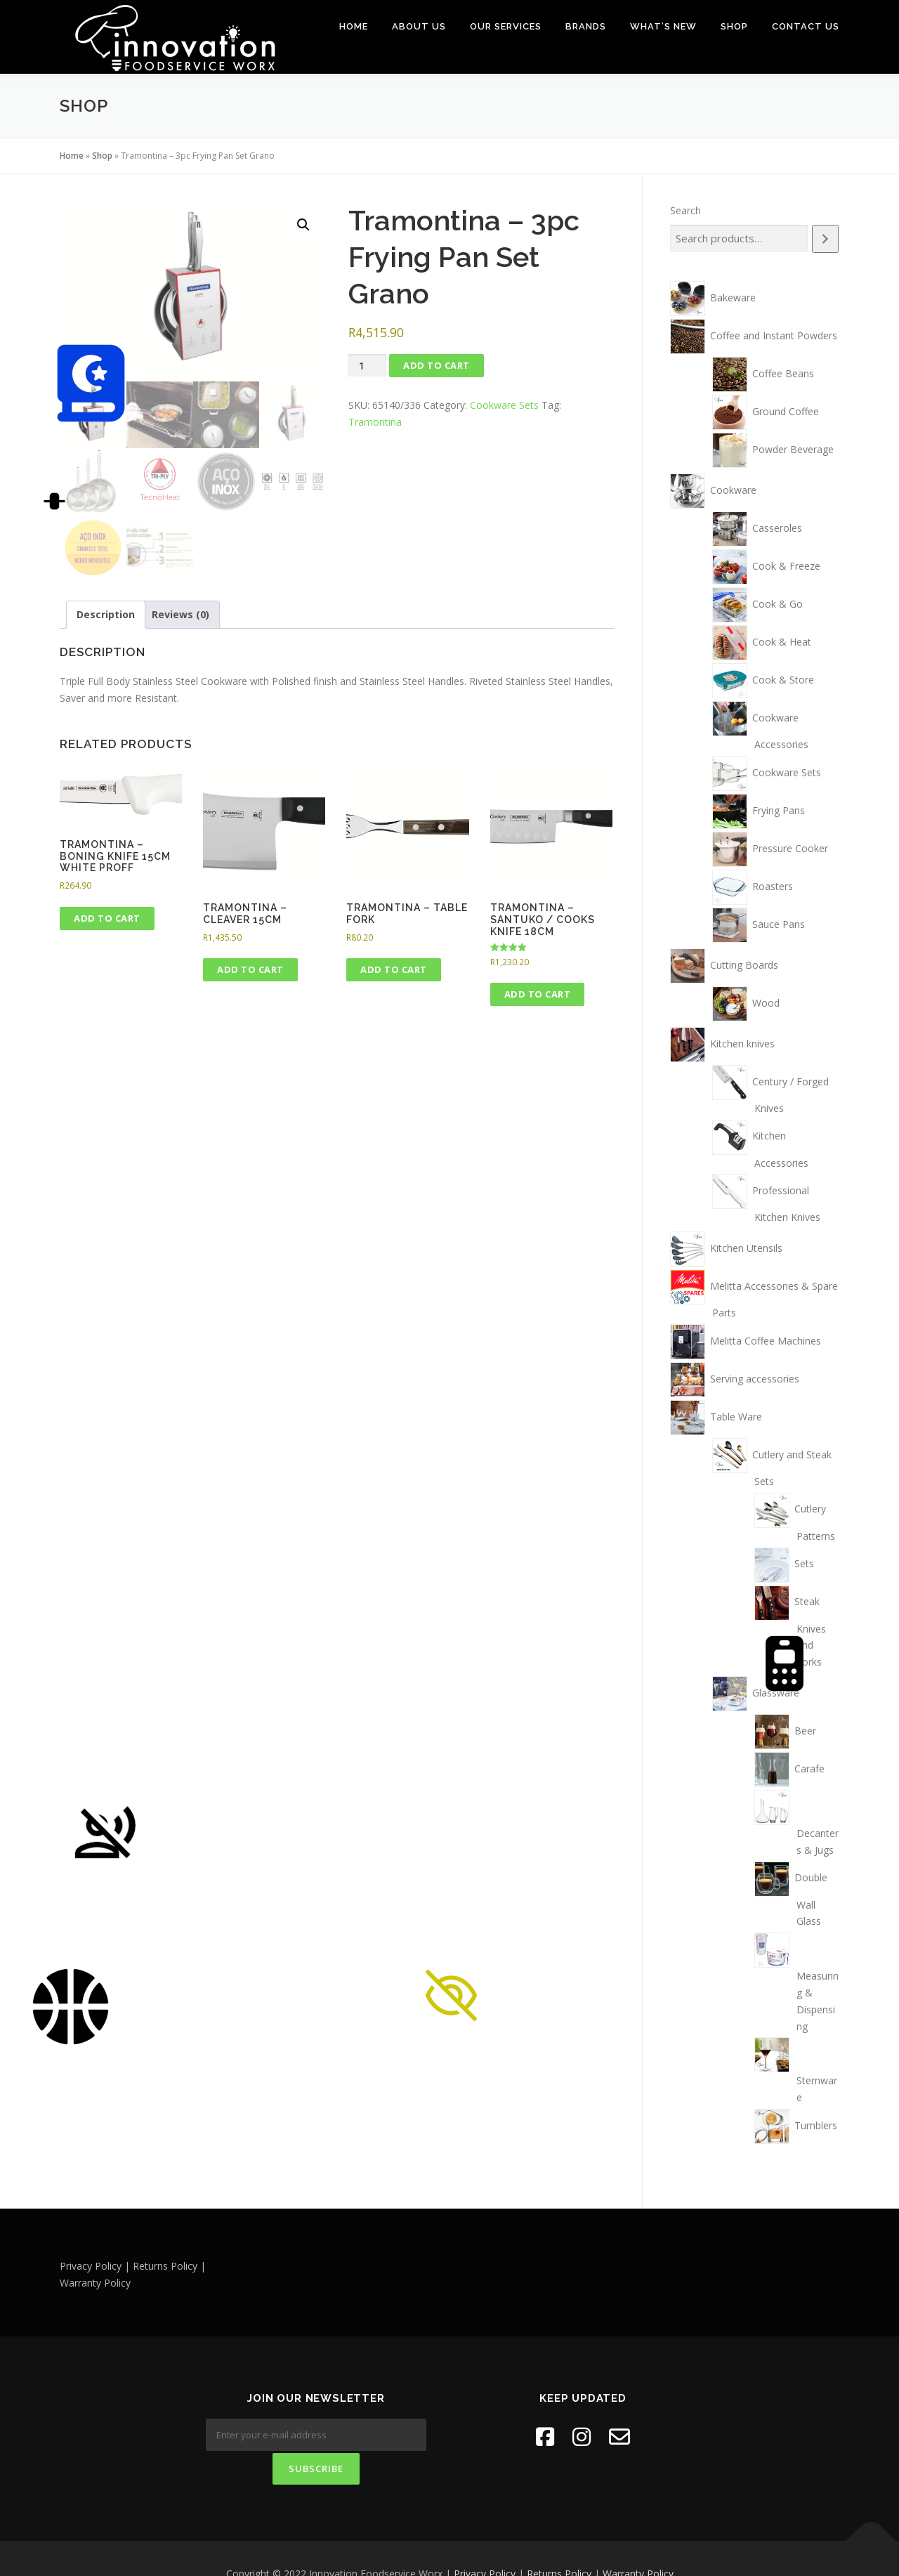 Image resolution: width=899 pixels, height=2576 pixels. I want to click on access sports or basketball-related content, so click(70, 2006).